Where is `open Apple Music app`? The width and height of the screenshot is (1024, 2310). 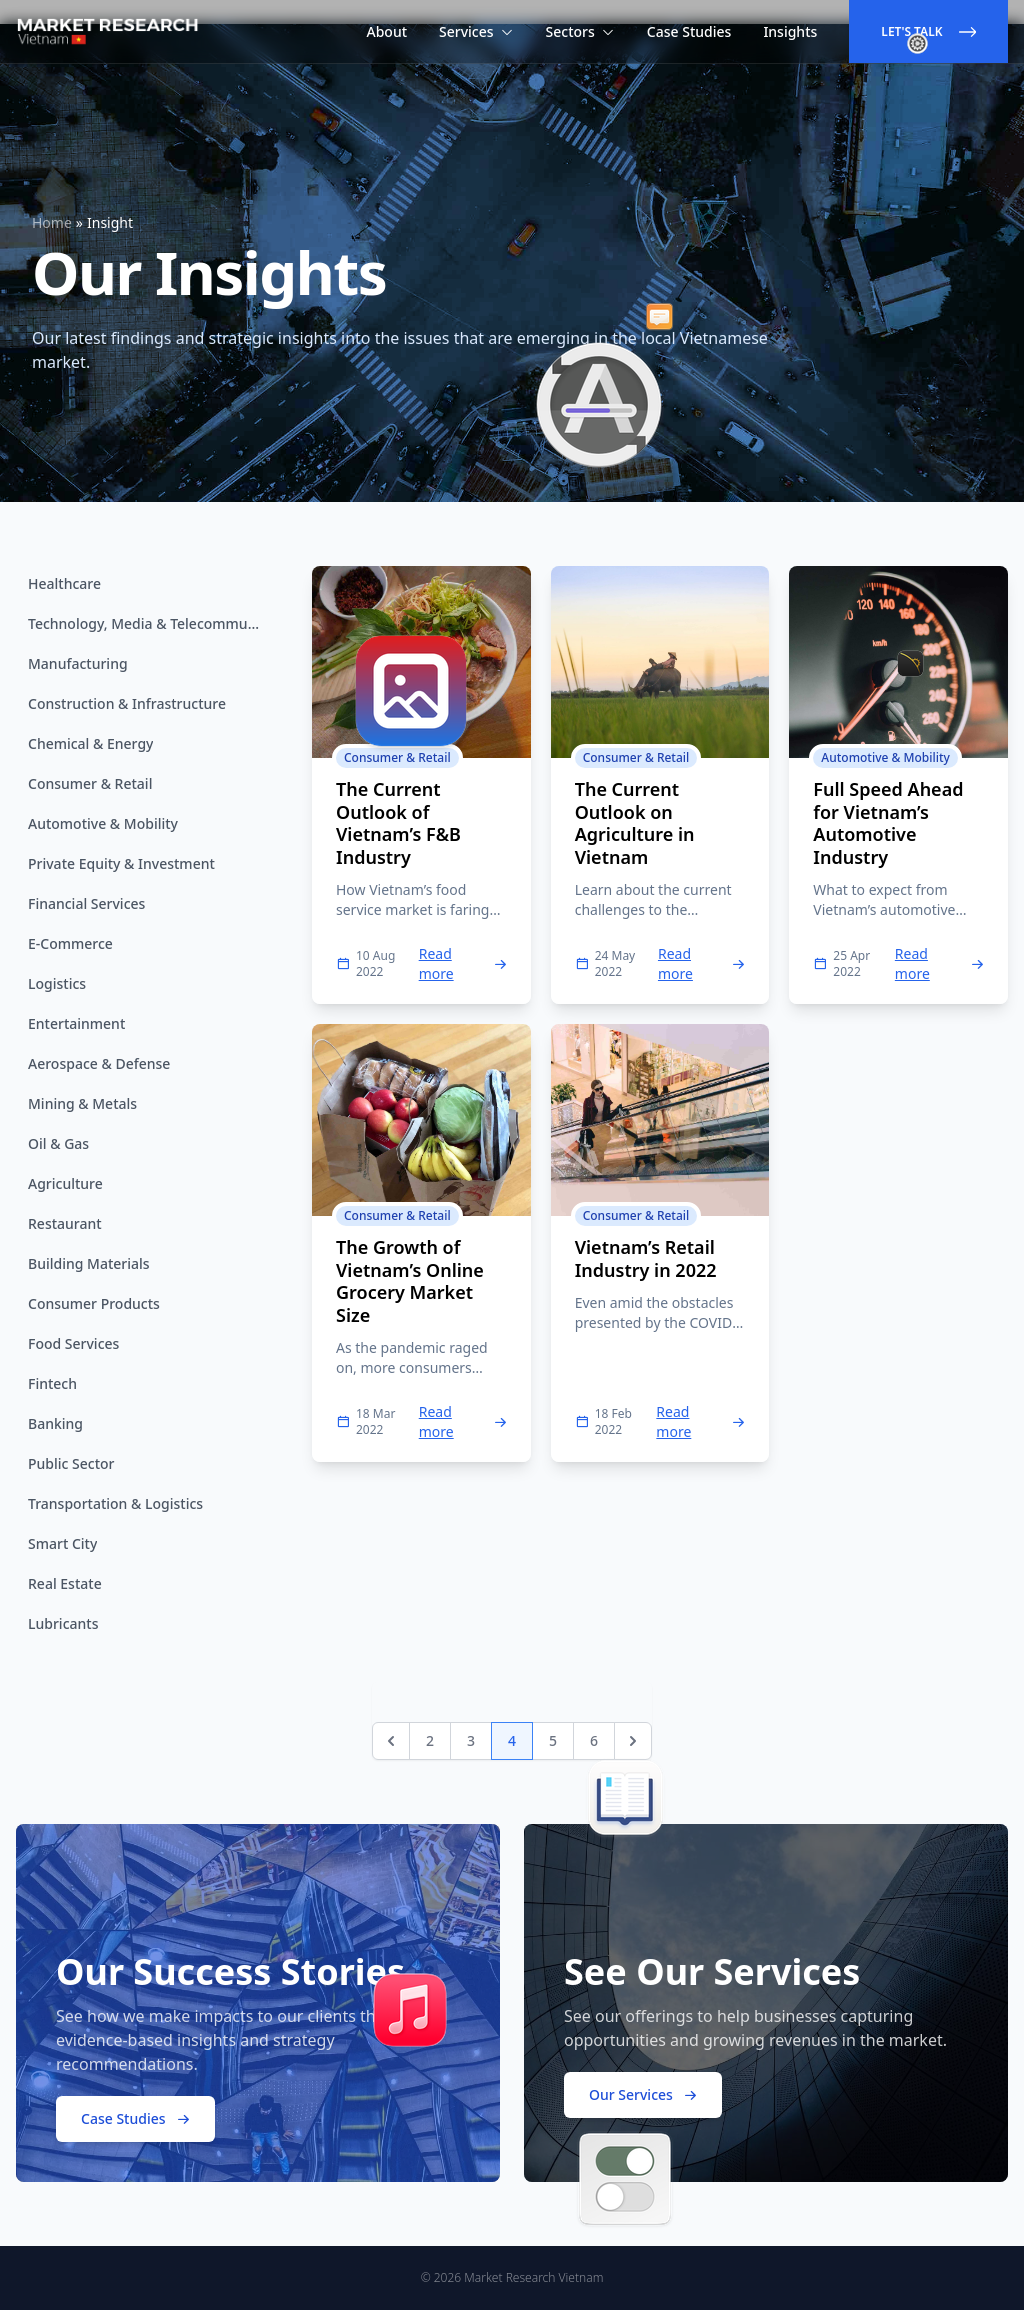
open Apple Music app is located at coordinates (410, 2010).